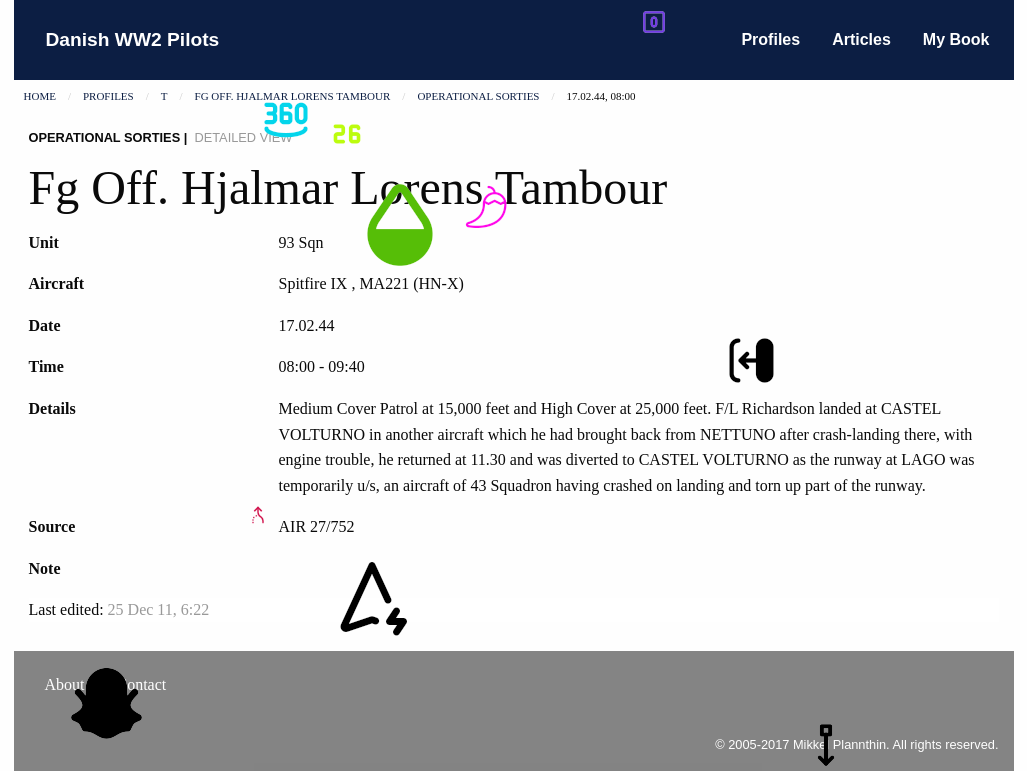  I want to click on adjust water or liquid fill level, so click(400, 225).